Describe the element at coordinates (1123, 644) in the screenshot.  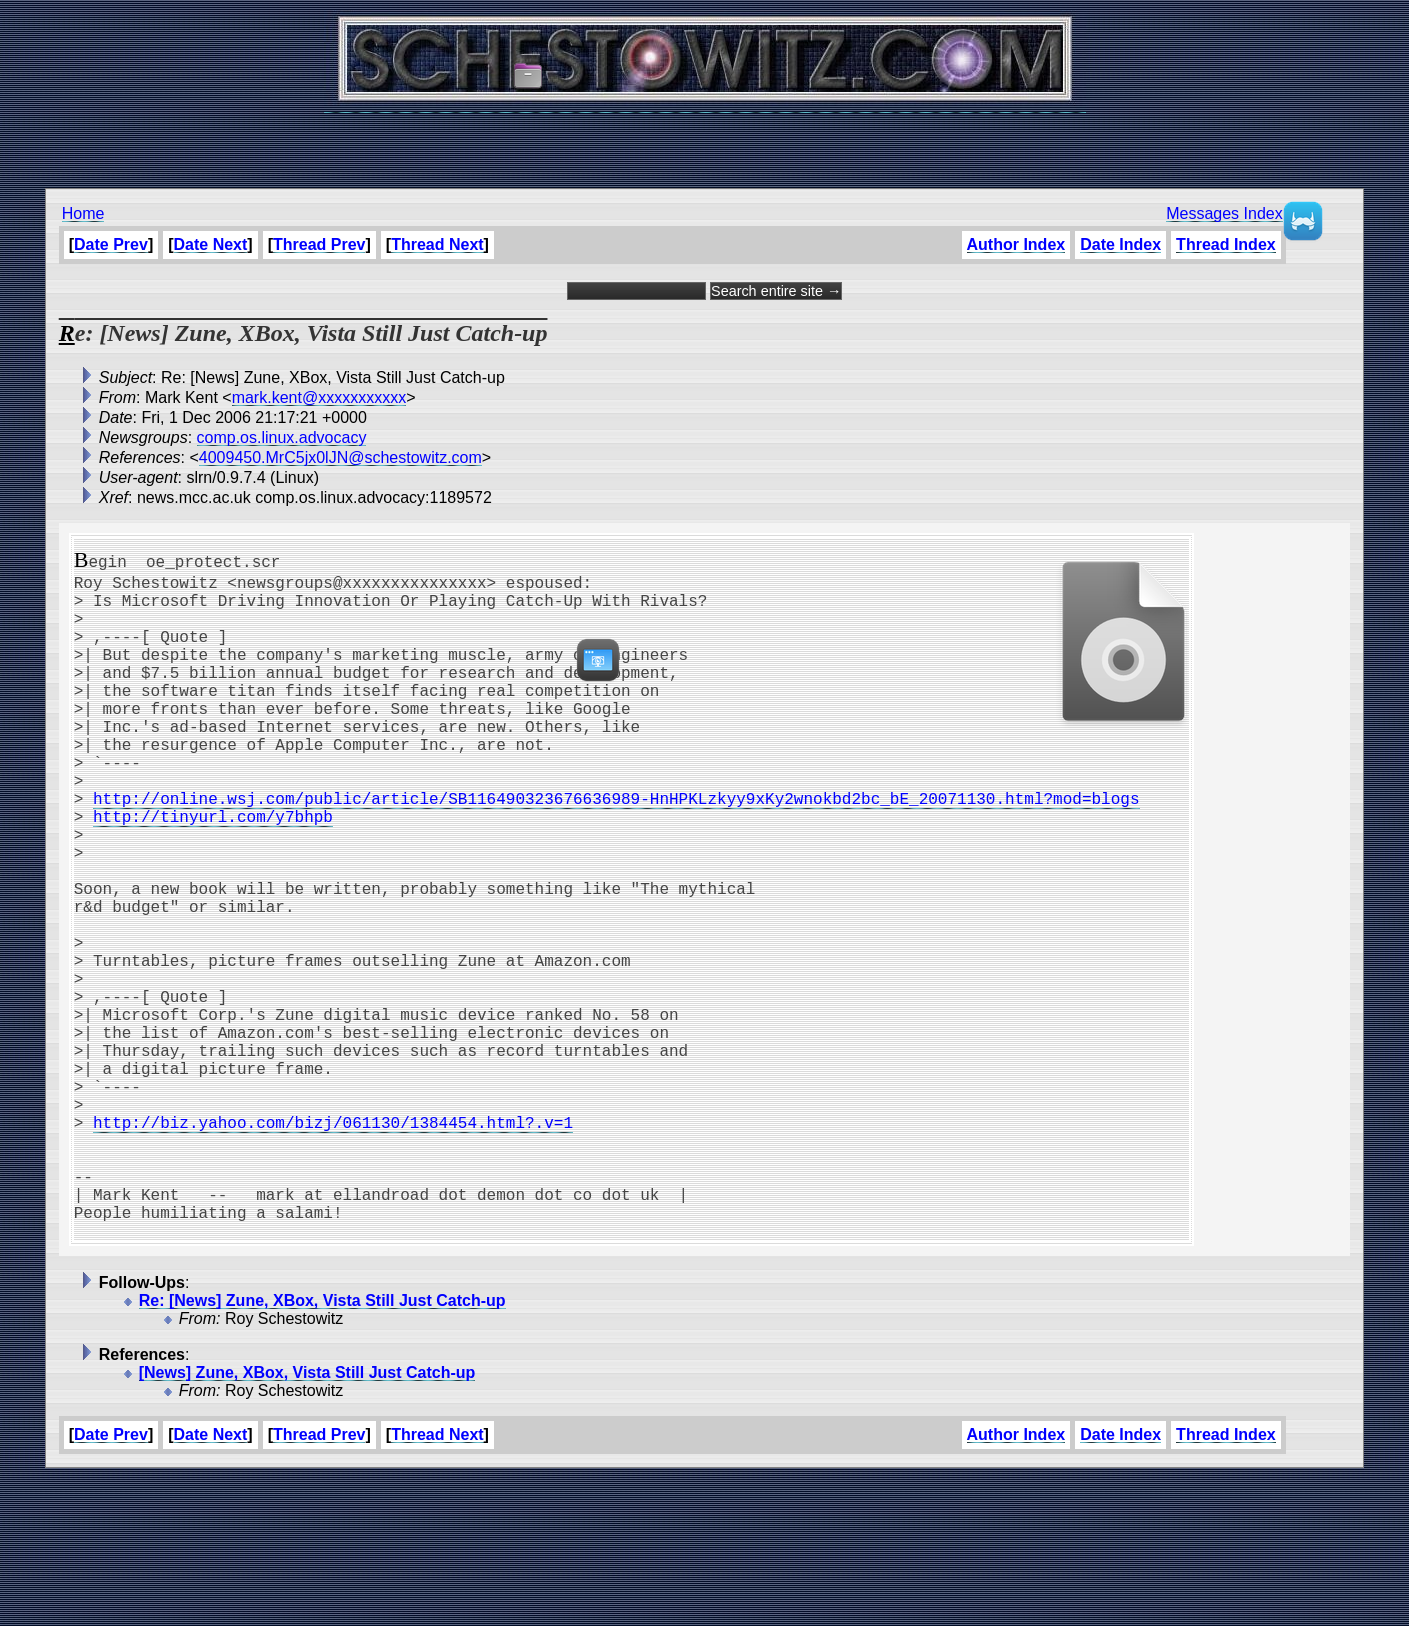
I see `a CD or disc image file` at that location.